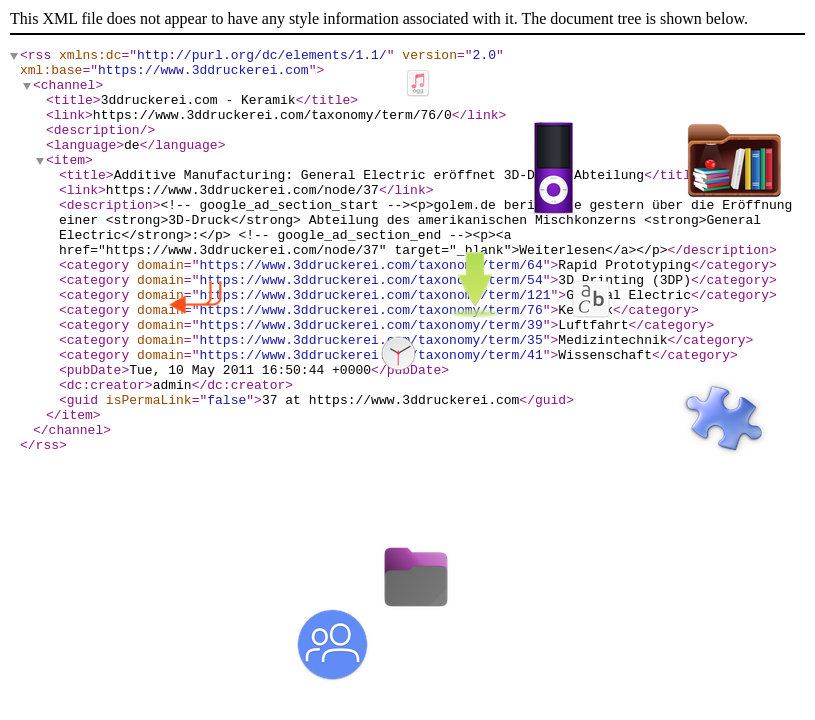 This screenshot has height=720, width=815. What do you see at coordinates (591, 299) in the screenshot?
I see `access font and typography settings` at bounding box center [591, 299].